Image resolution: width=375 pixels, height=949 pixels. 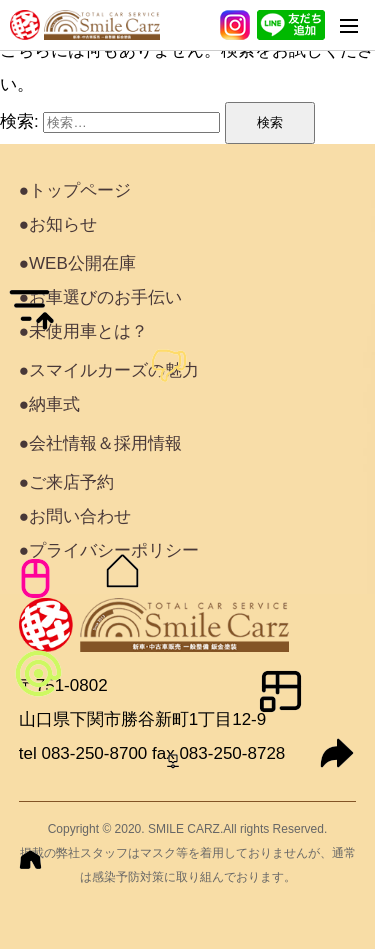 What do you see at coordinates (281, 690) in the screenshot?
I see `create a table alias or reference` at bounding box center [281, 690].